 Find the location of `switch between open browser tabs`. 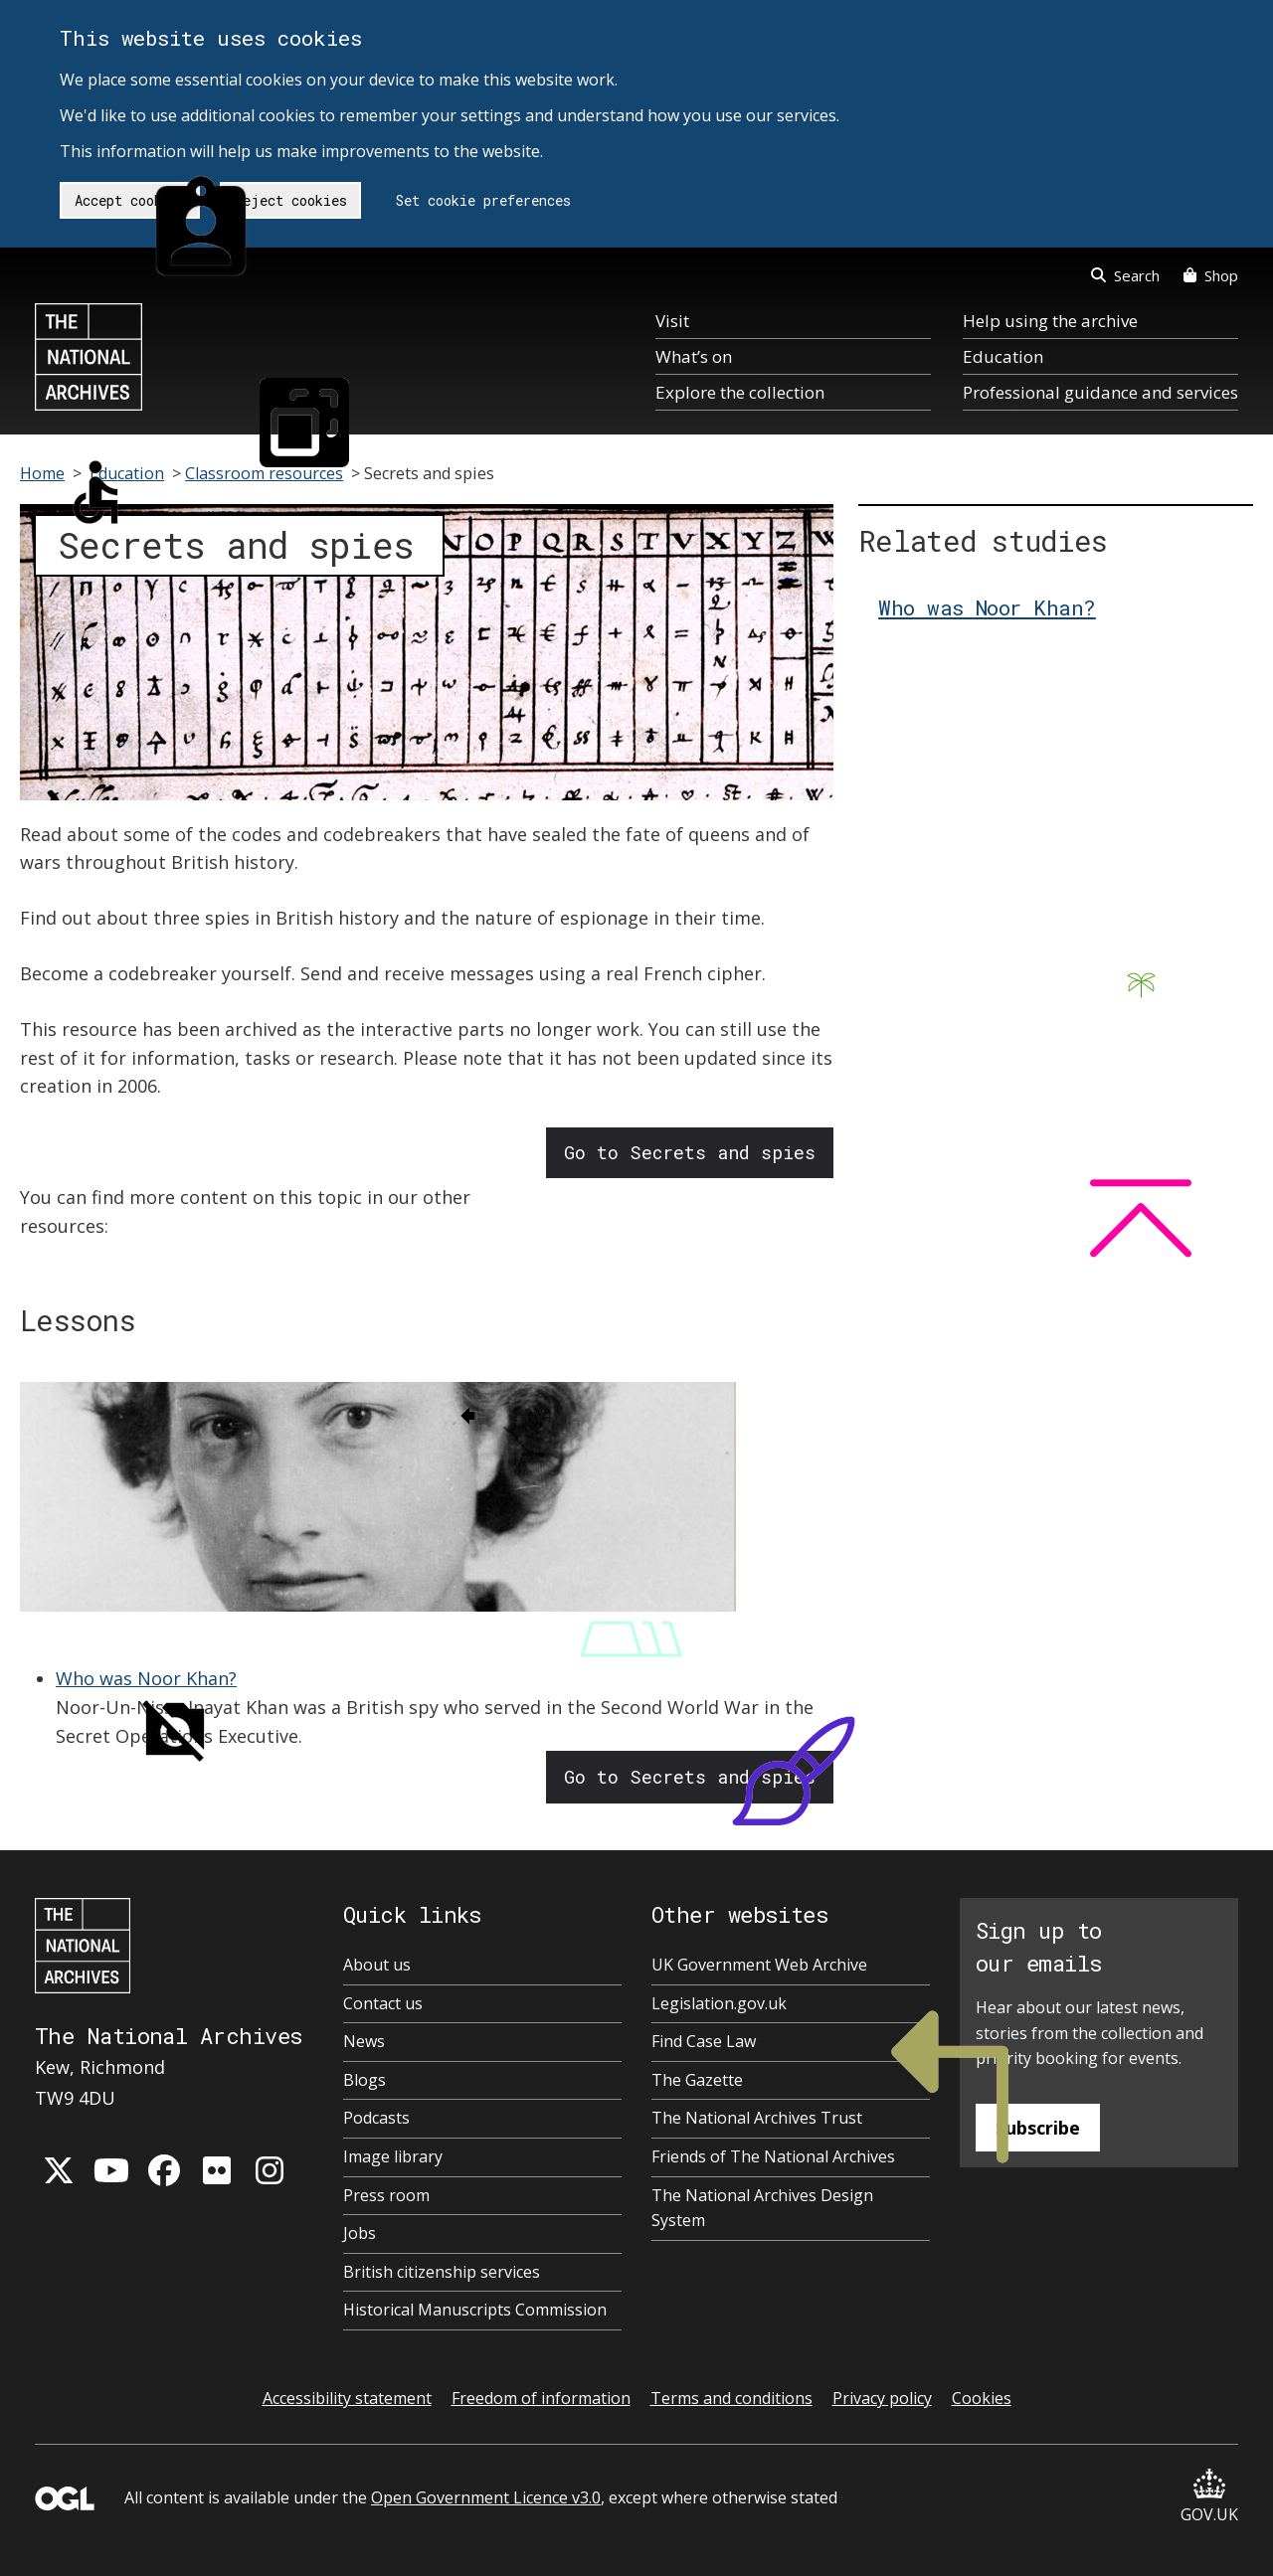

switch between open browser tabs is located at coordinates (631, 1638).